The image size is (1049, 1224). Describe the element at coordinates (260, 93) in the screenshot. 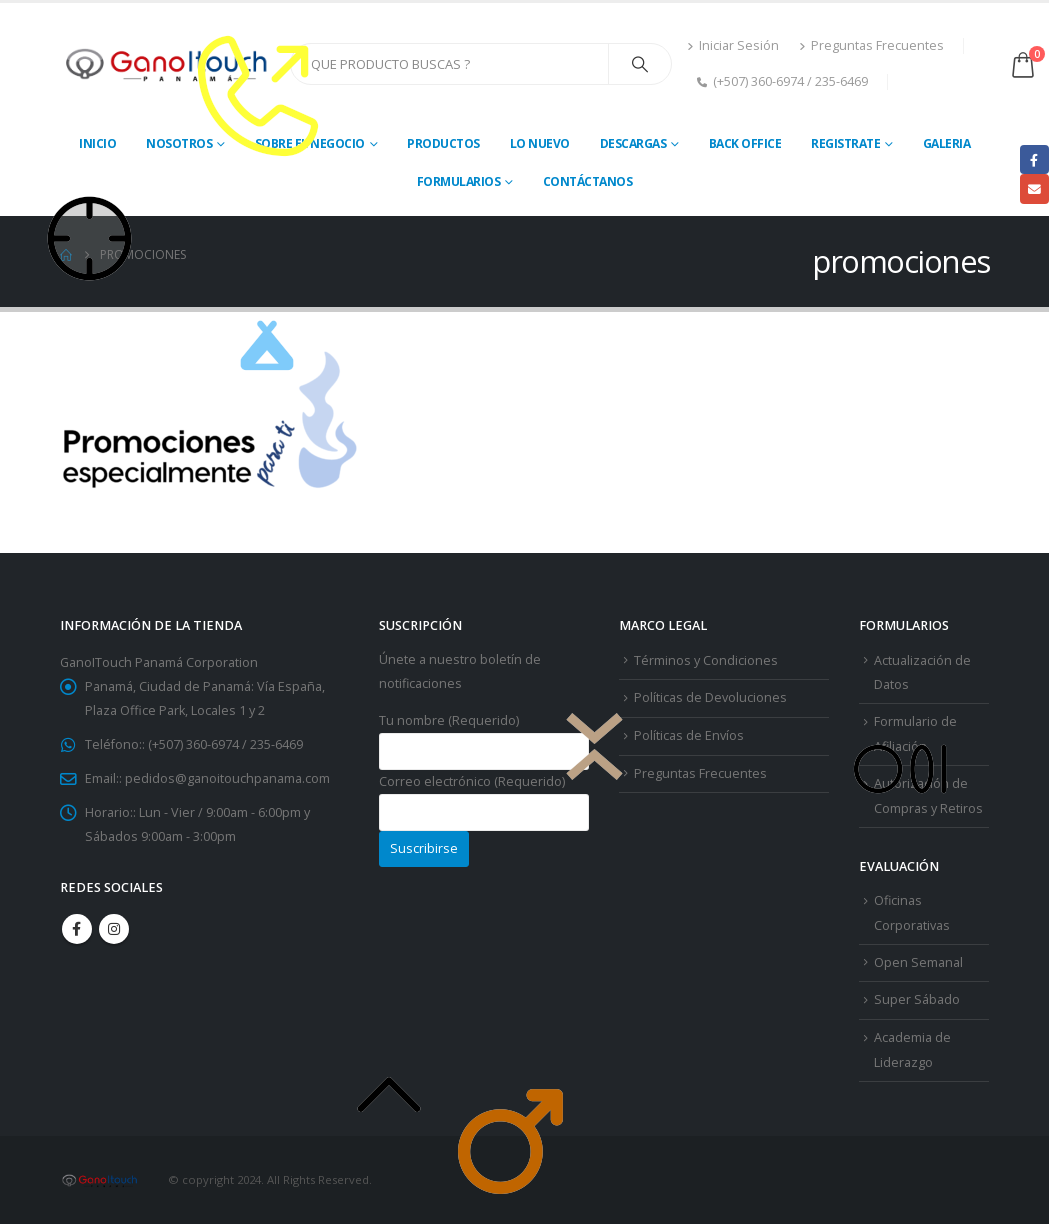

I see `make an outgoing call` at that location.